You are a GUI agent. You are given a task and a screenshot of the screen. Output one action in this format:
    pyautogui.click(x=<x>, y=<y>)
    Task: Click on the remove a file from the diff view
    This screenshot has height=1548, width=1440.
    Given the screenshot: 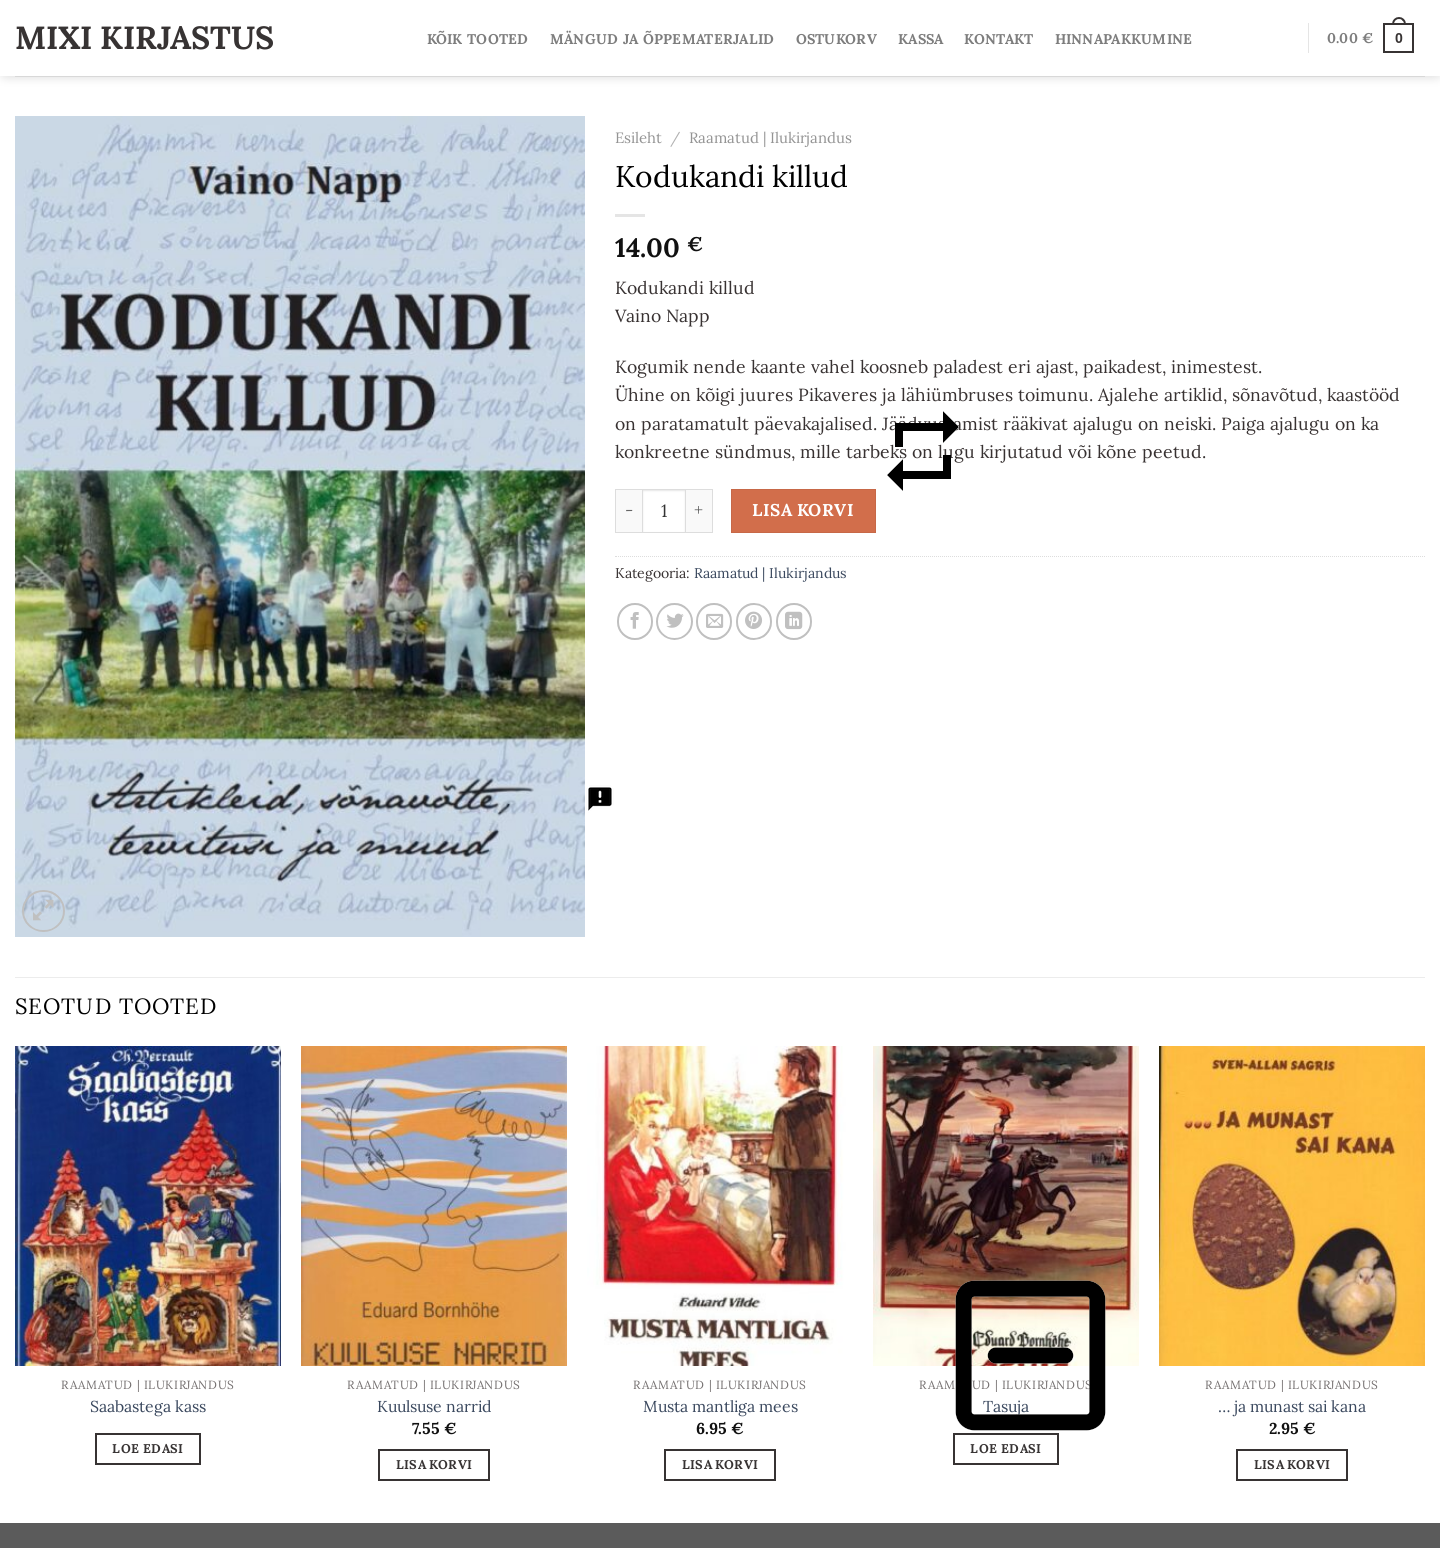 What is the action you would take?
    pyautogui.click(x=1030, y=1355)
    